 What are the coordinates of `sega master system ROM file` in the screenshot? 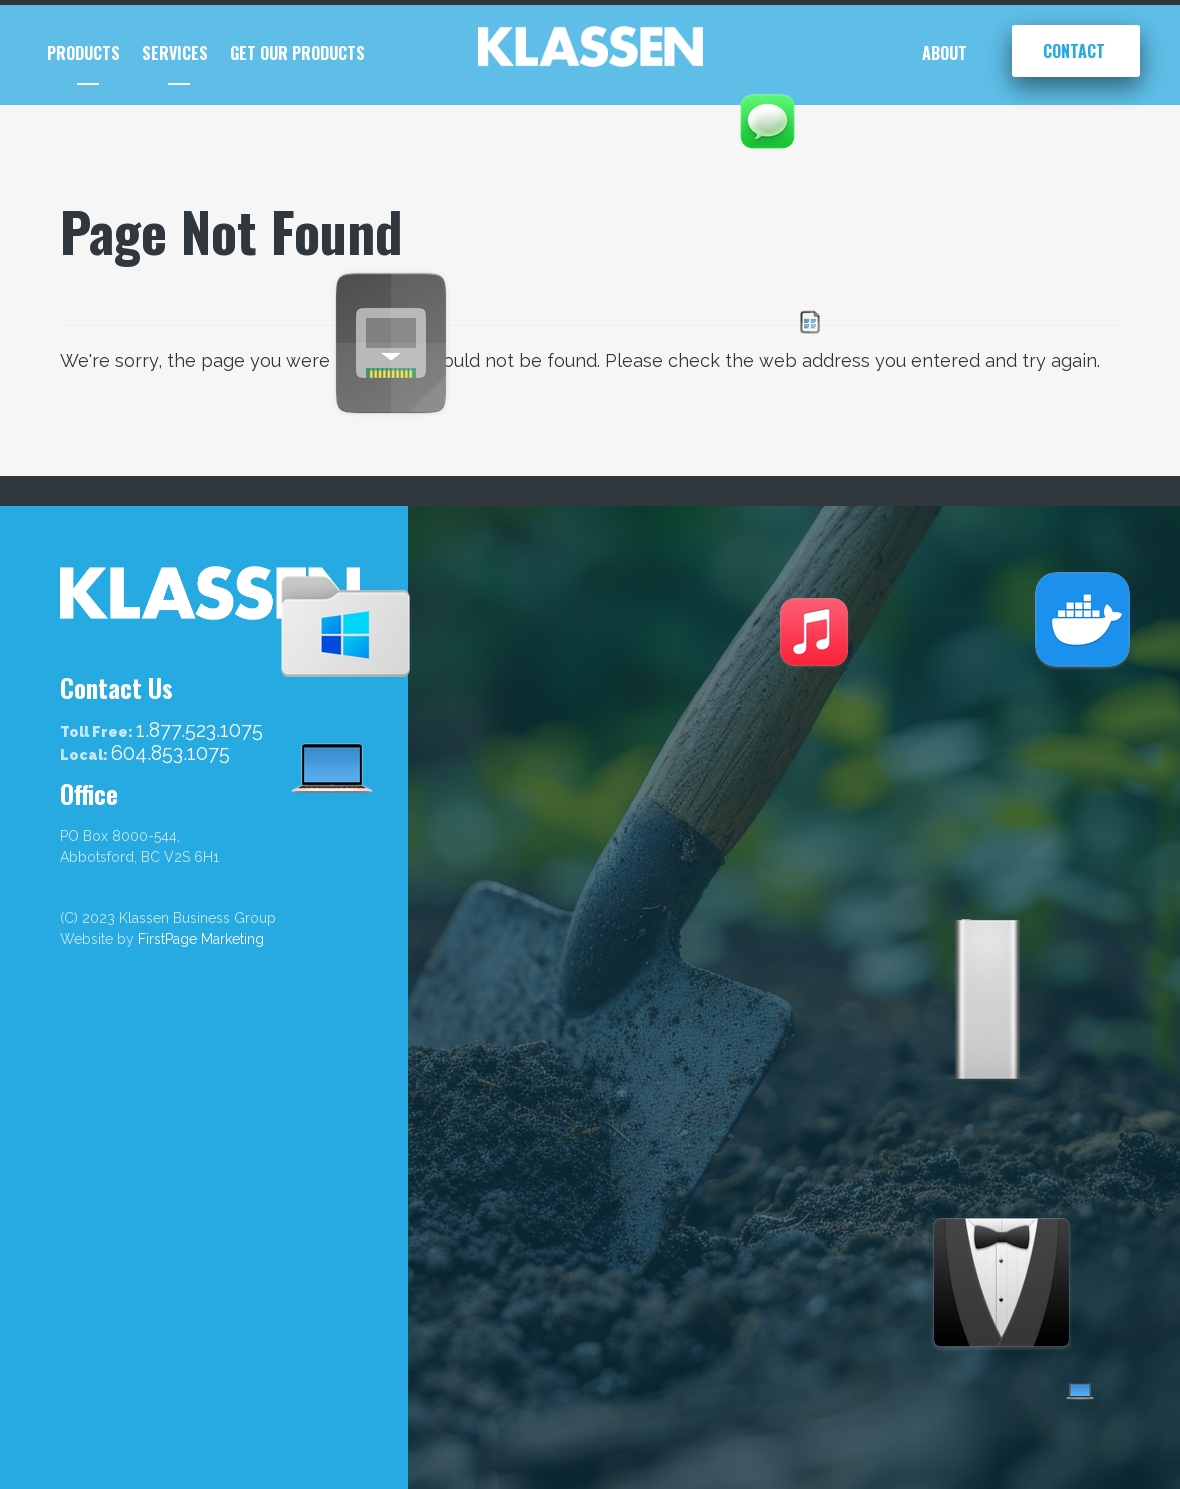 It's located at (391, 343).